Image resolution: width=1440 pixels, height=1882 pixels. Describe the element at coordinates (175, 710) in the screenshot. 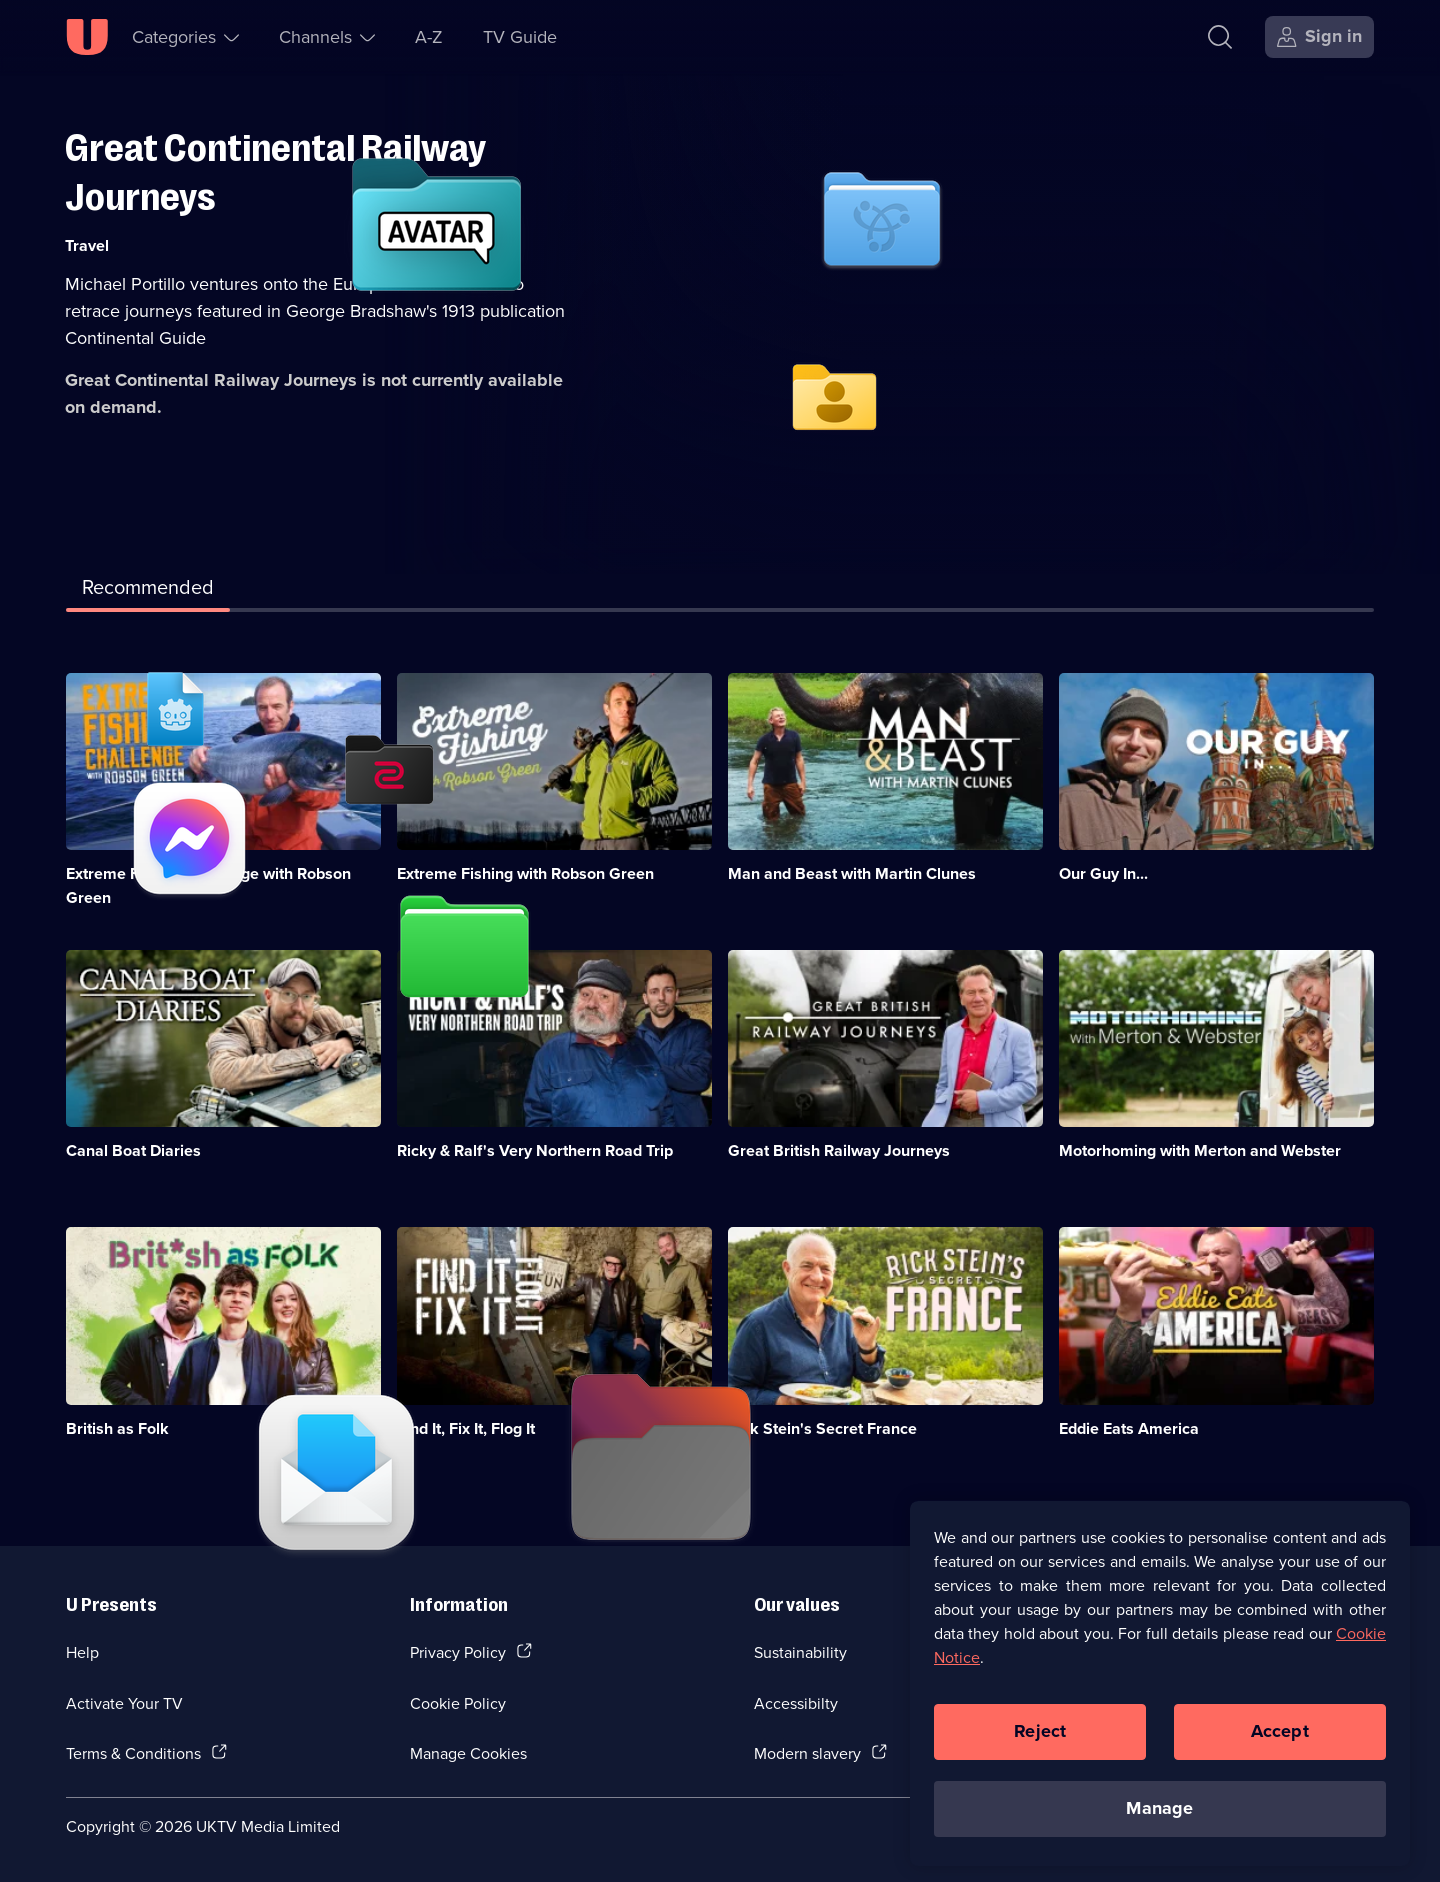

I see `a GDScript file associated with the Godot game engine` at that location.